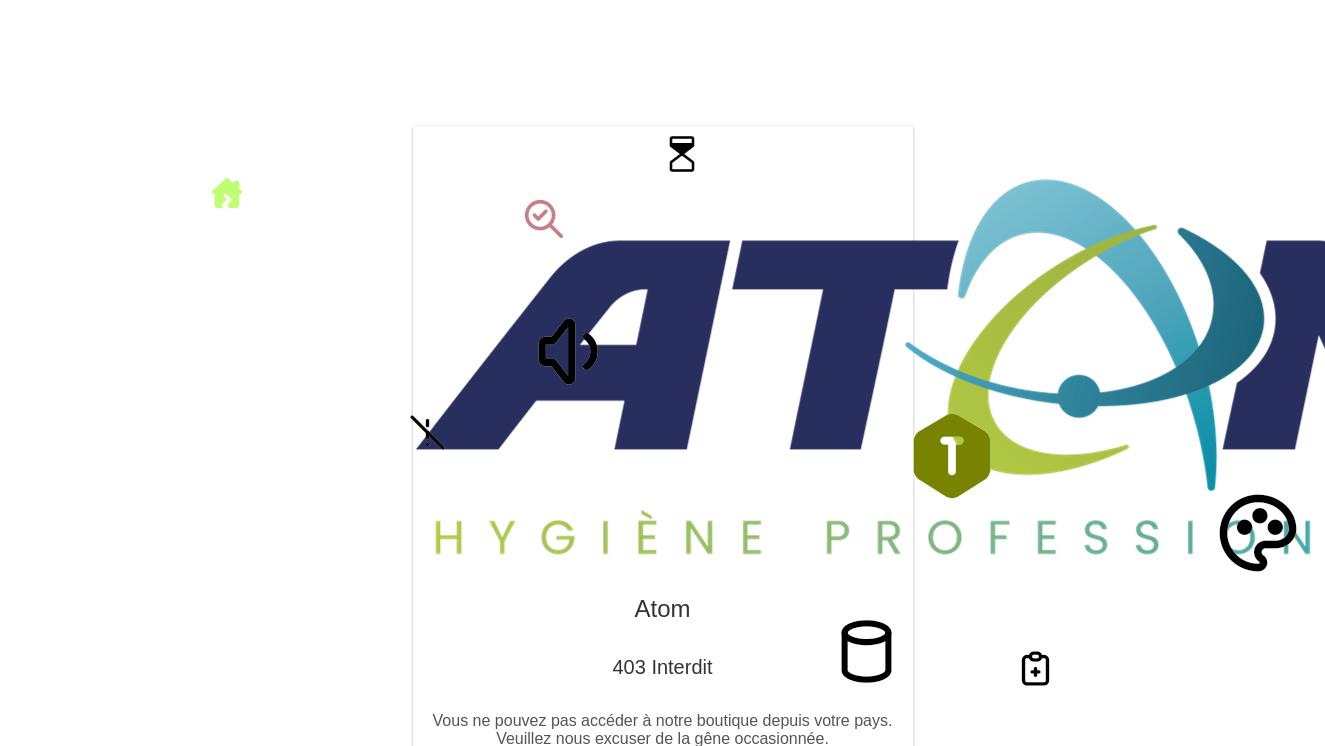 This screenshot has height=746, width=1325. Describe the element at coordinates (544, 219) in the screenshot. I see `confirm search results` at that location.